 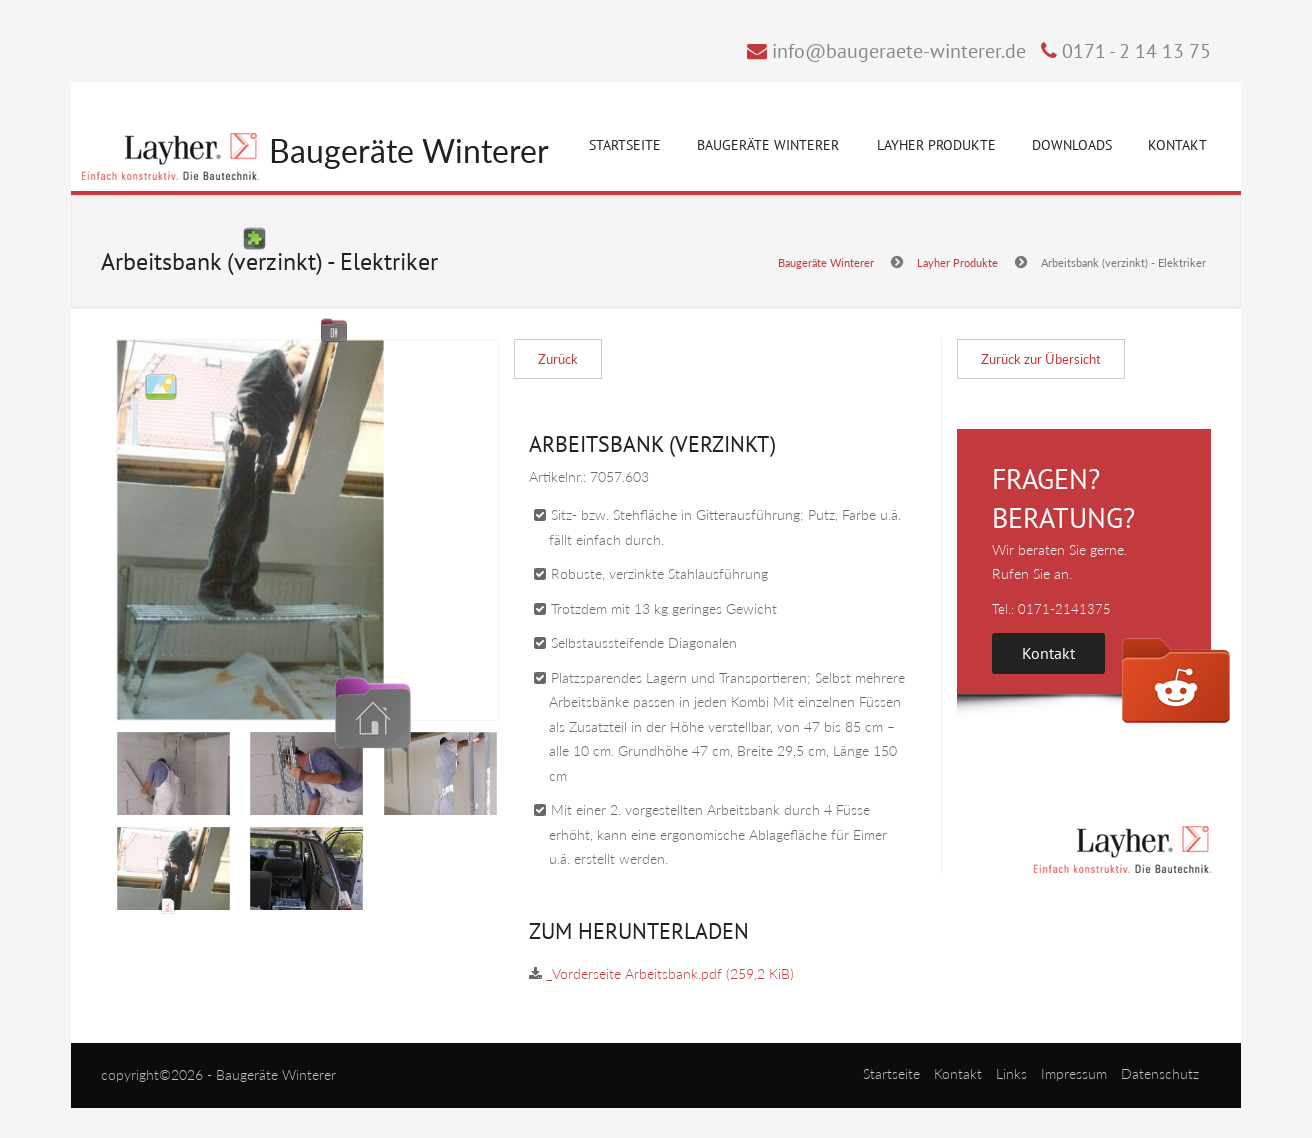 I want to click on browse or manage system add-ons, so click(x=254, y=238).